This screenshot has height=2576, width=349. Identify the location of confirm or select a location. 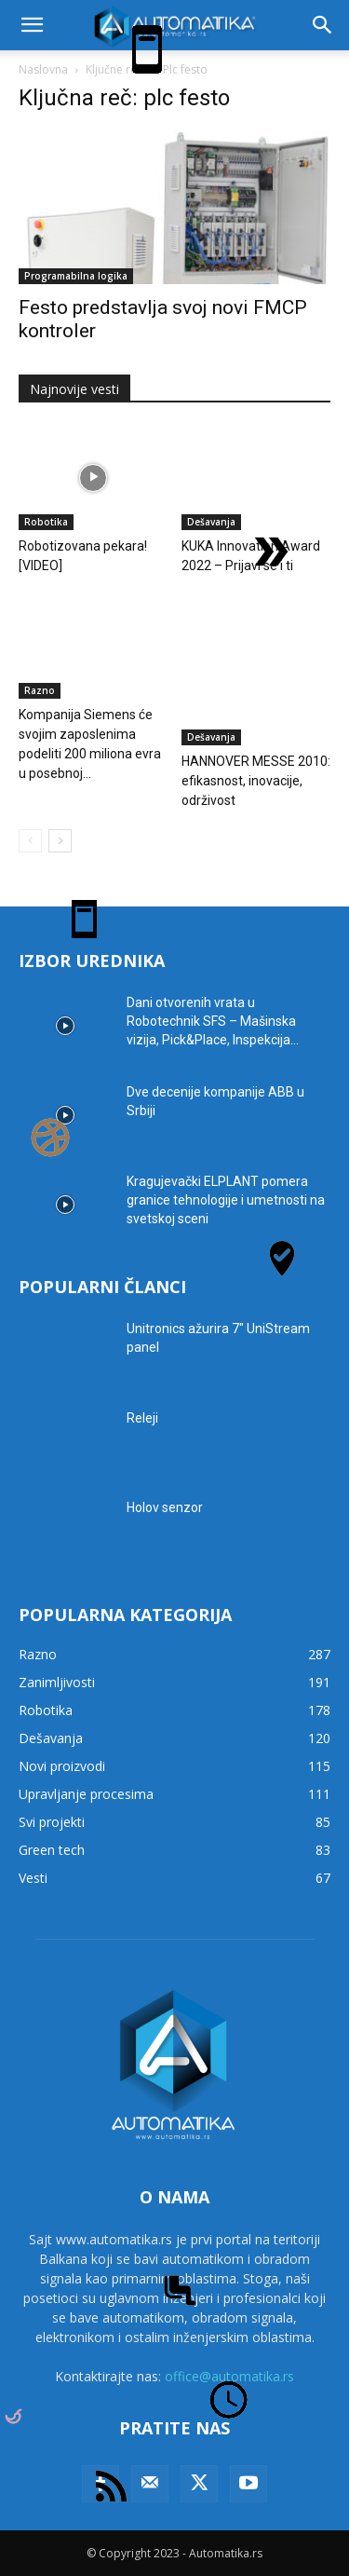
(282, 1259).